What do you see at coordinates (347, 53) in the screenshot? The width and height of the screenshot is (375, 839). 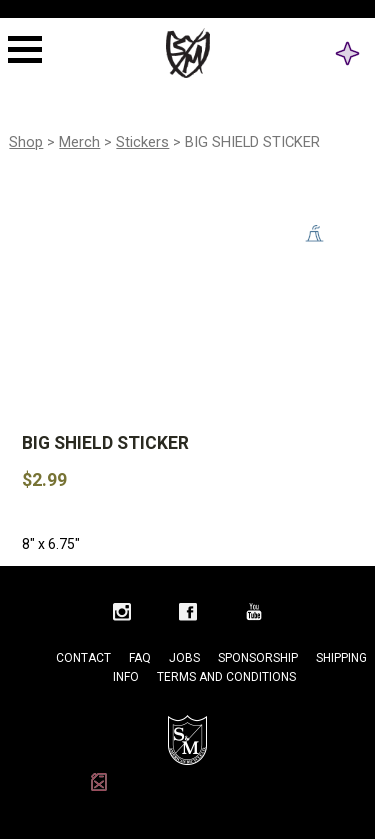 I see `indicates a featured or highlighted item` at bounding box center [347, 53].